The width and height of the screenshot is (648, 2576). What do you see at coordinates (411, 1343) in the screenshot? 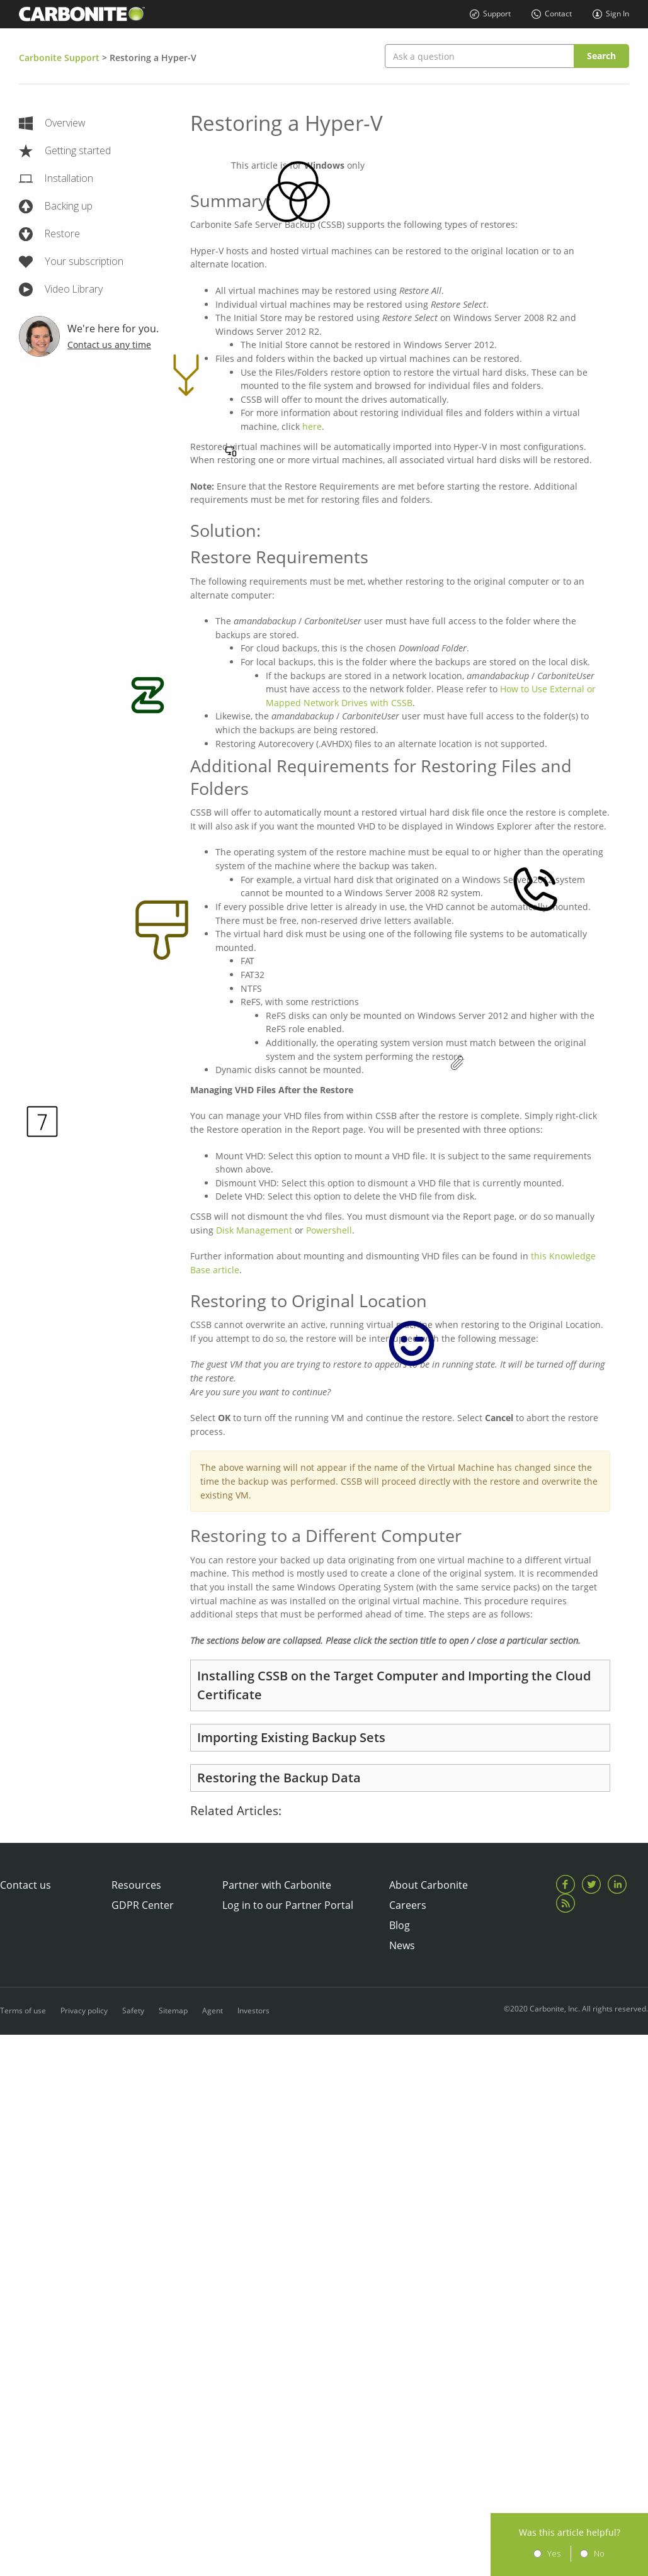
I see `insert a winking emoji into your message` at bounding box center [411, 1343].